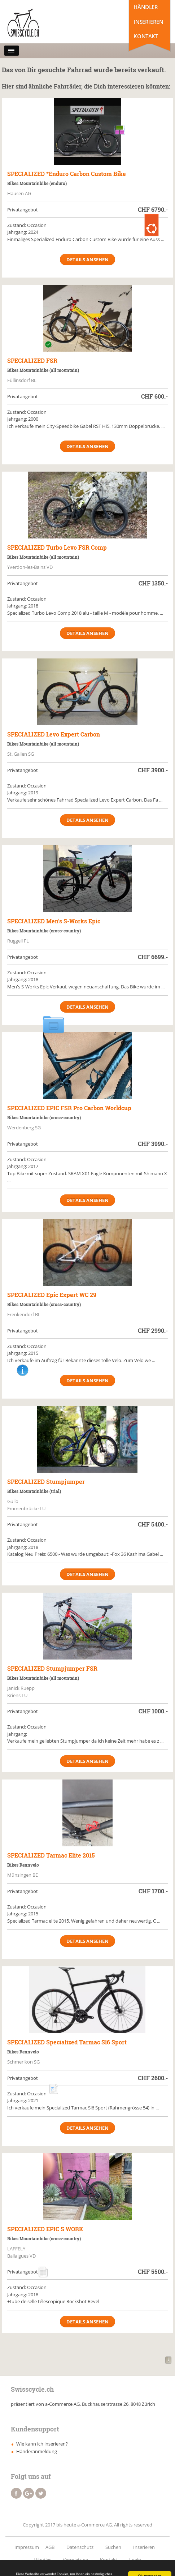 This screenshot has height=2576, width=175. I want to click on a hancom hangul word processor document file, so click(54, 2089).